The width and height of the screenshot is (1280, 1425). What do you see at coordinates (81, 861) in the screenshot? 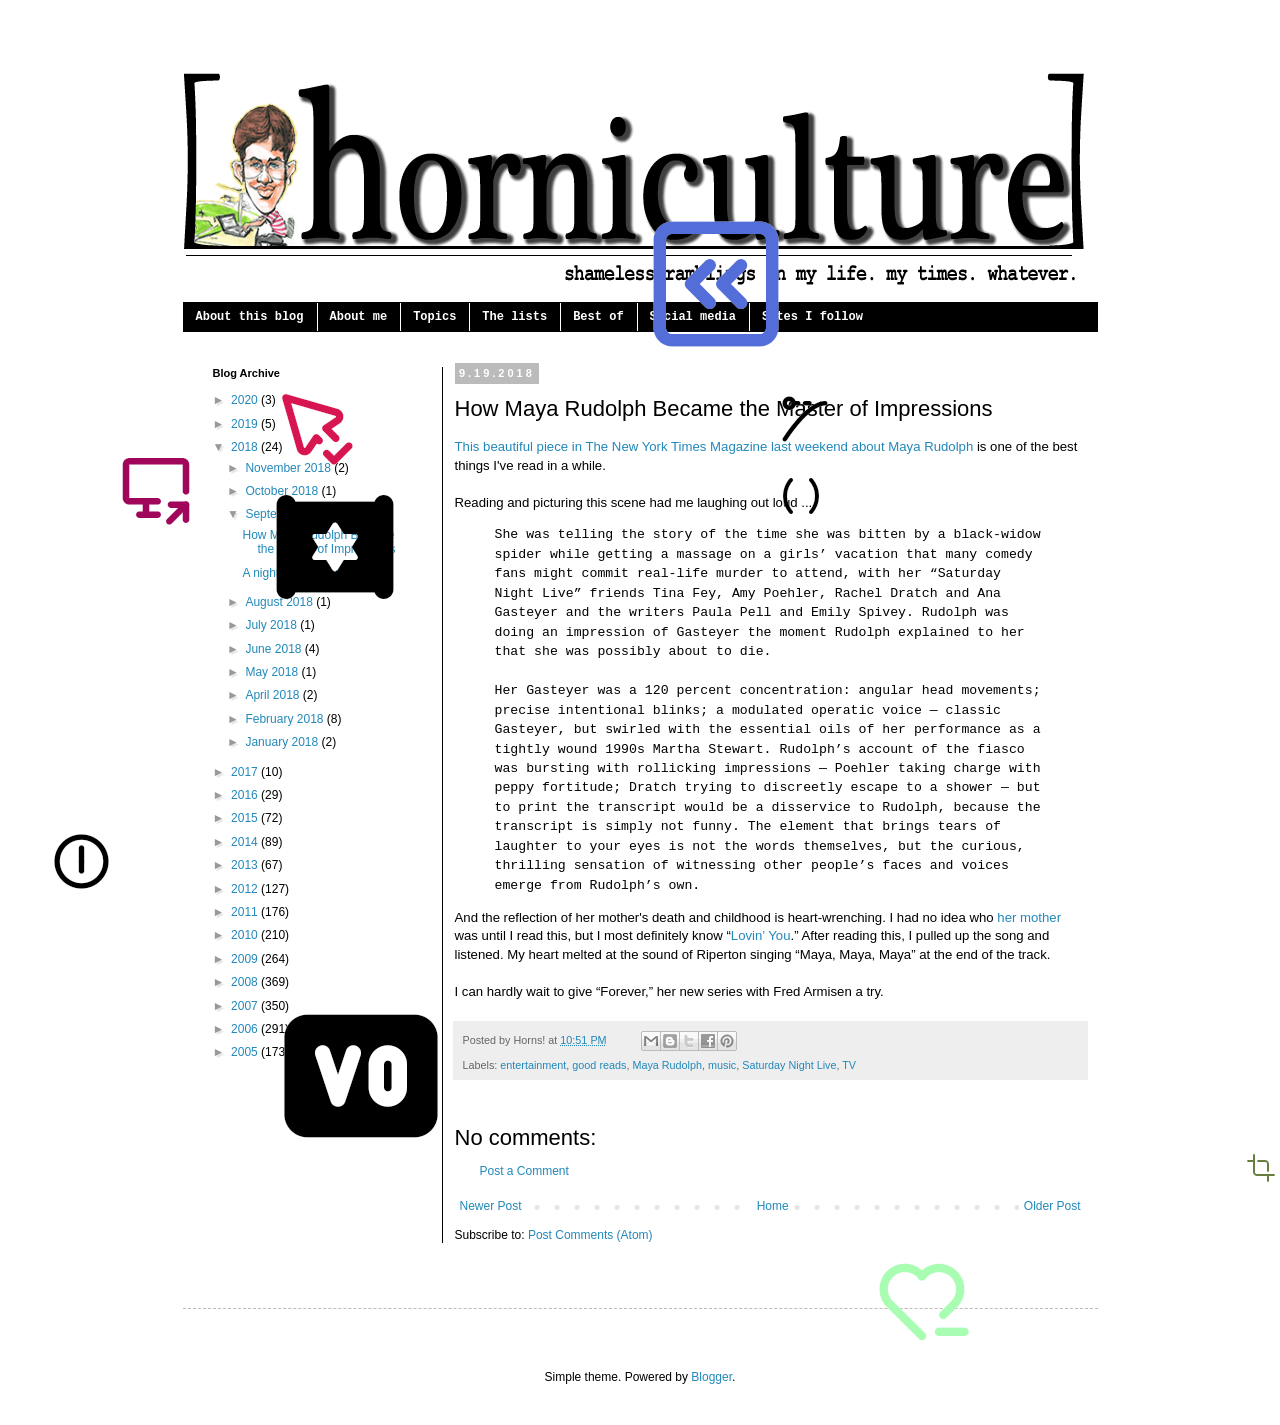
I see `indicates 6 o'clock time` at bounding box center [81, 861].